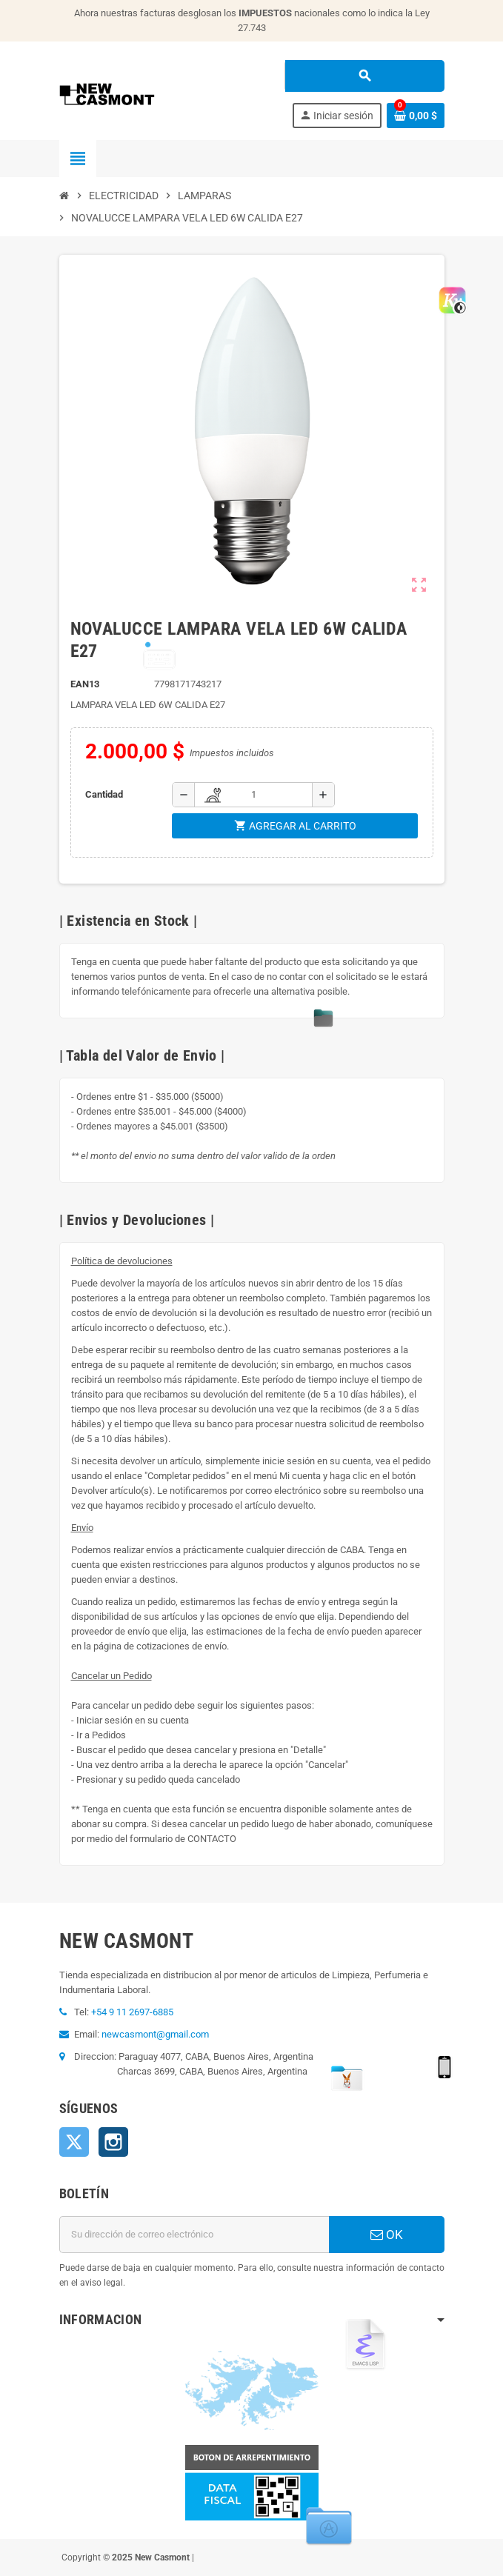 This screenshot has height=2576, width=503. Describe the element at coordinates (453, 301) in the screenshot. I see `open kvantum theme manager settings` at that location.